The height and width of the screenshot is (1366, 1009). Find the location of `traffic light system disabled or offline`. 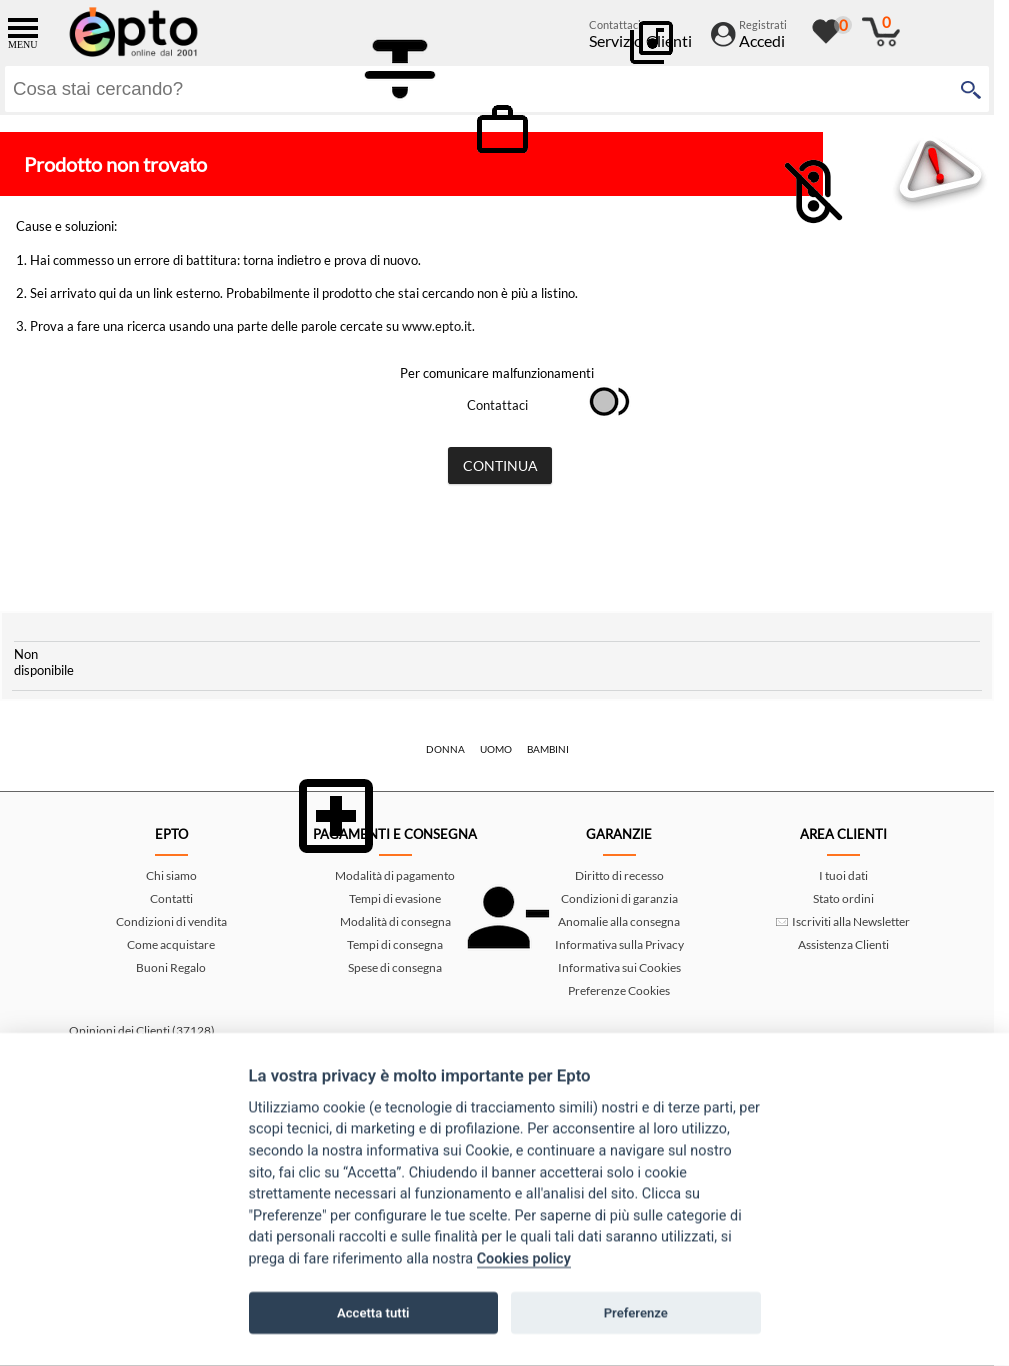

traffic light system disabled or offline is located at coordinates (813, 191).